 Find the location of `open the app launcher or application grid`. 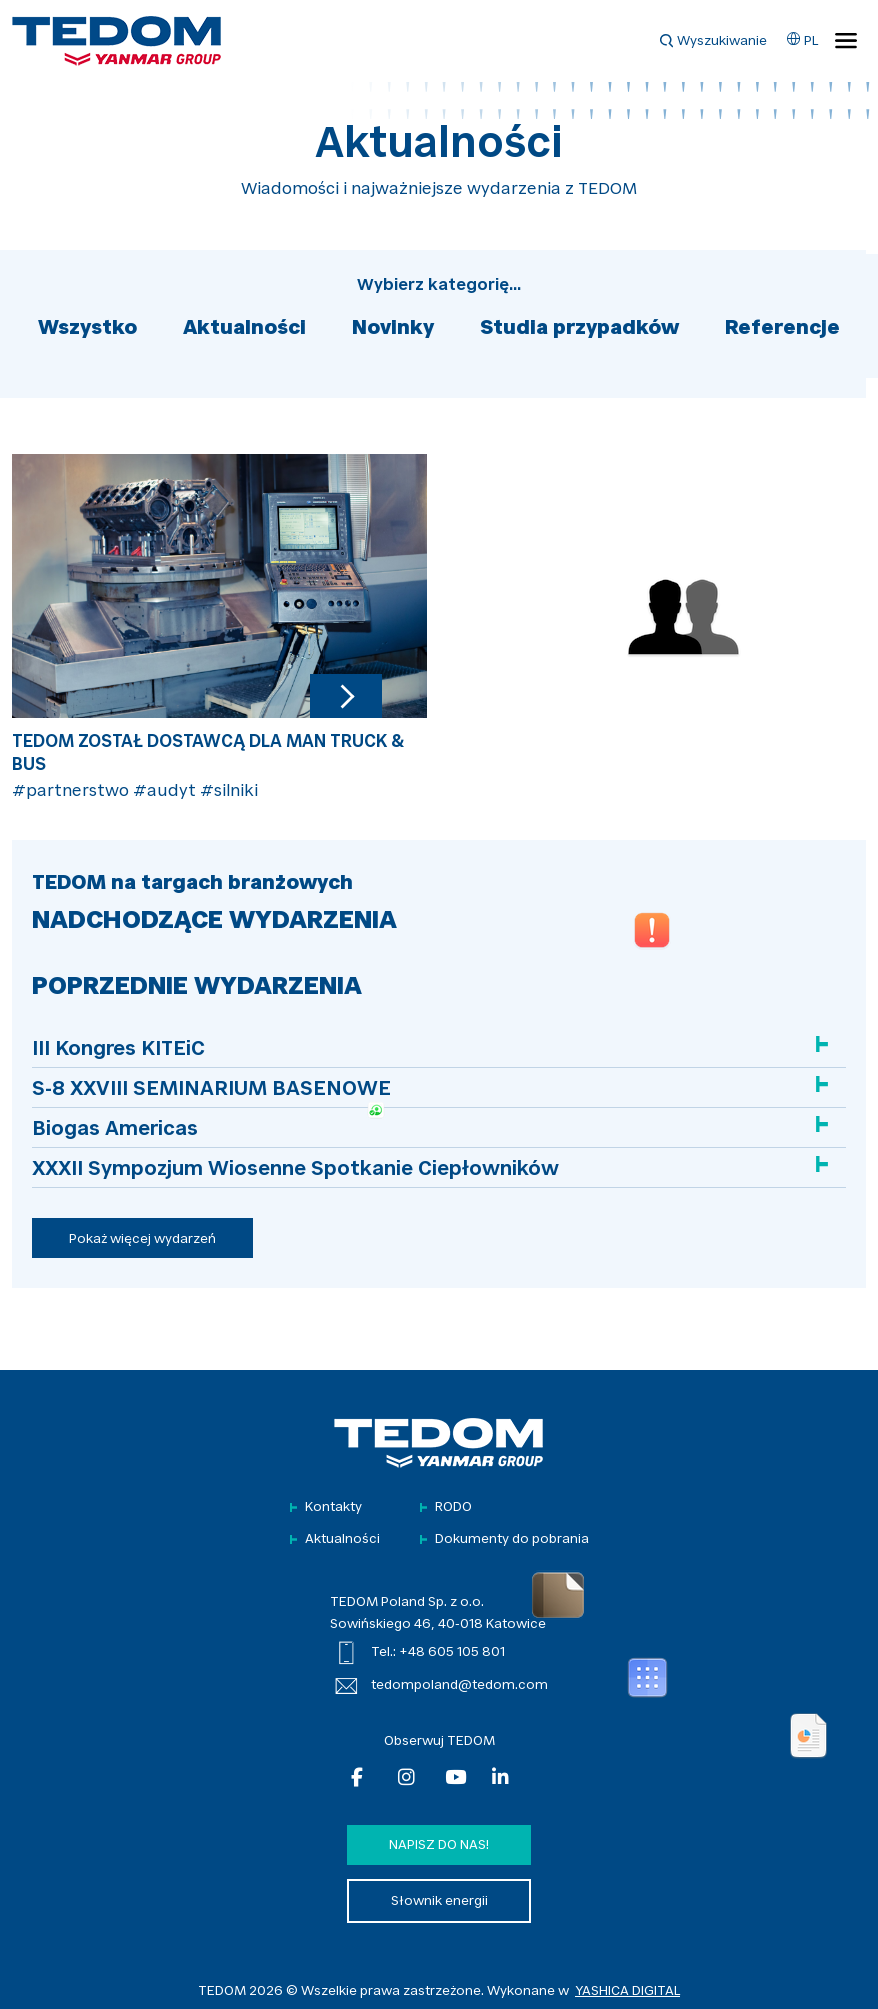

open the app launcher or application grid is located at coordinates (647, 1677).